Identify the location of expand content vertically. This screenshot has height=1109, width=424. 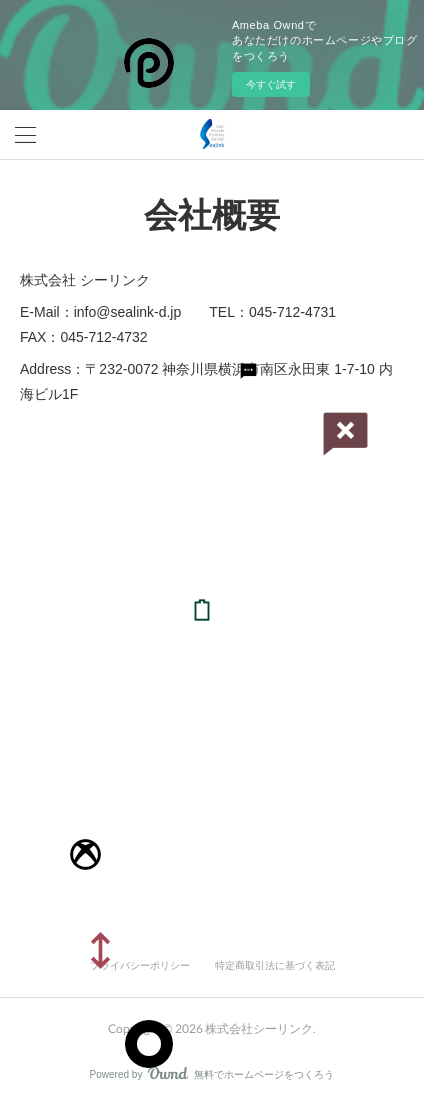
(100, 950).